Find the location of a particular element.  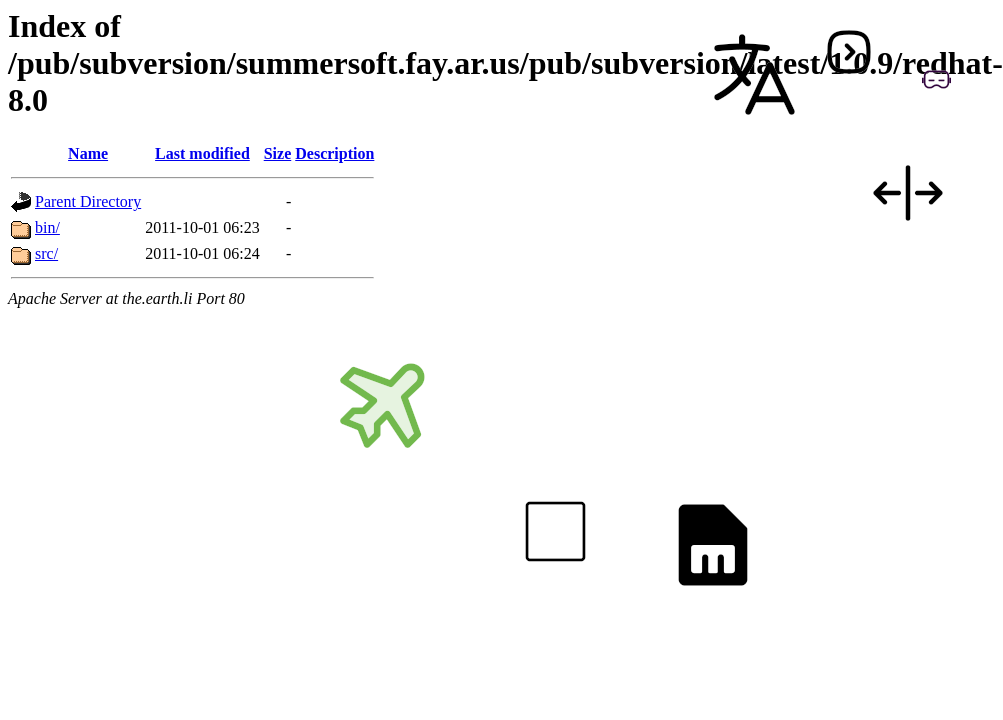

stop media playback is located at coordinates (555, 531).